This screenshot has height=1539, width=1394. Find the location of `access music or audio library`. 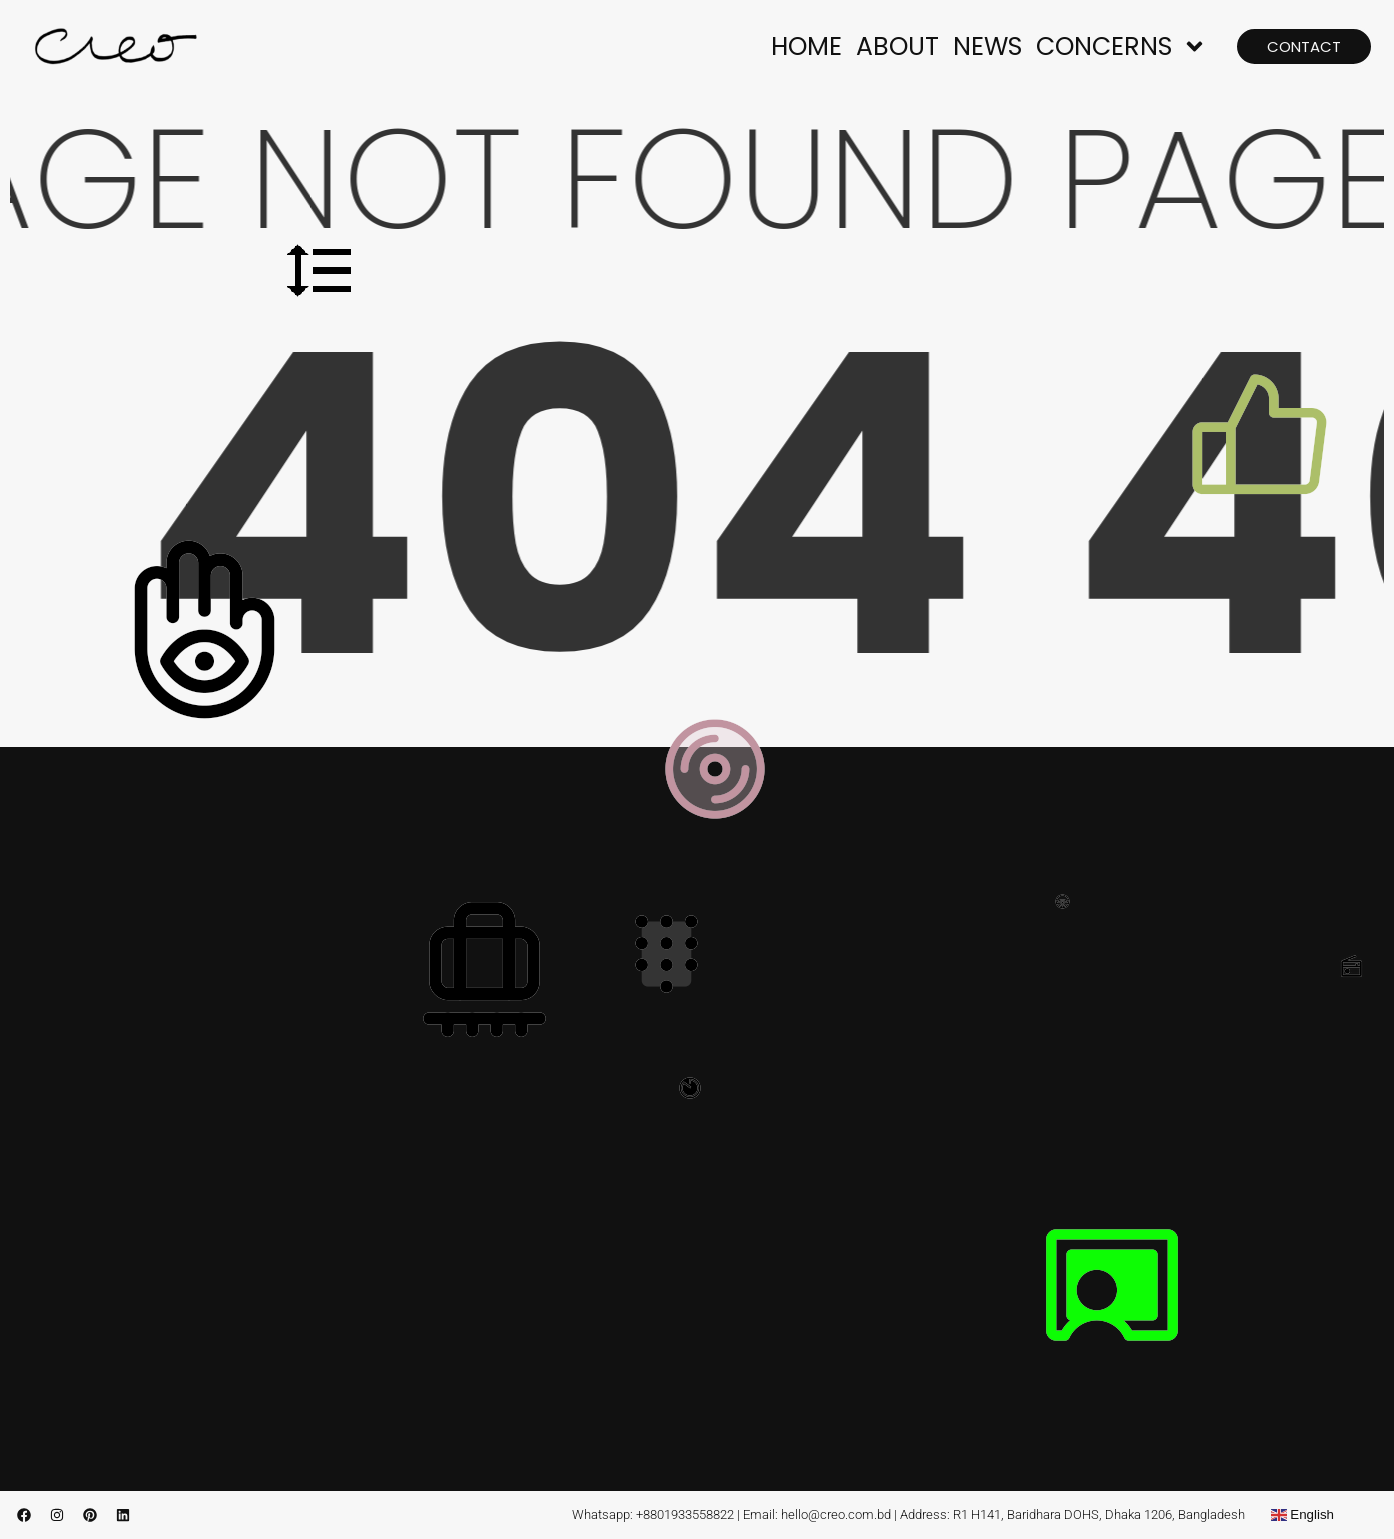

access music or audio library is located at coordinates (715, 769).